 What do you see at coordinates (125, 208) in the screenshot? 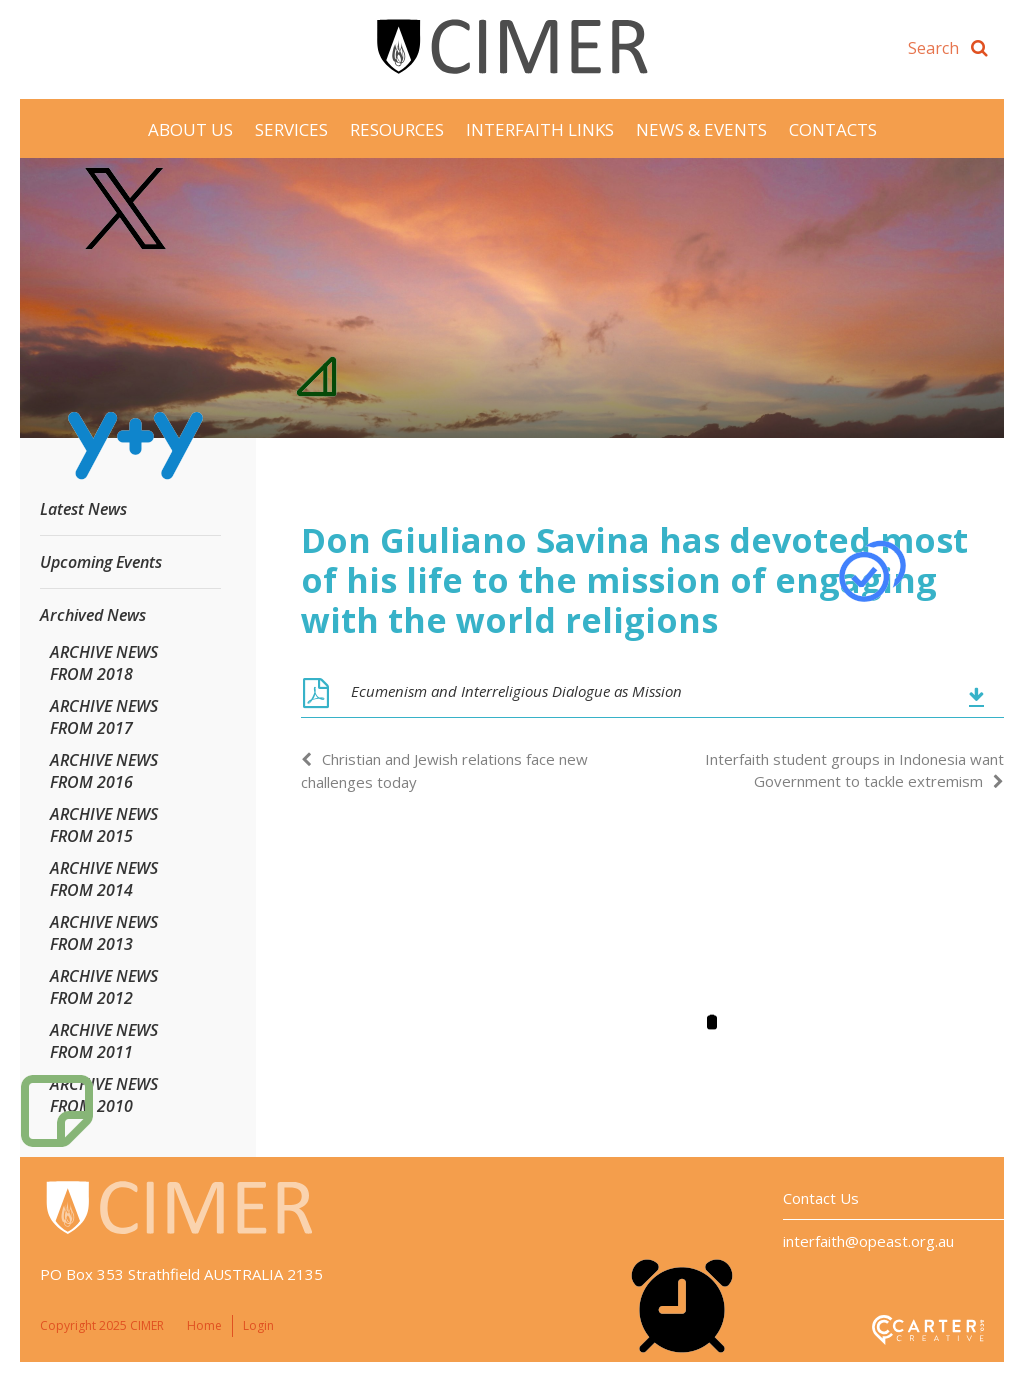
I see `share to X (formerly Twitter)` at bounding box center [125, 208].